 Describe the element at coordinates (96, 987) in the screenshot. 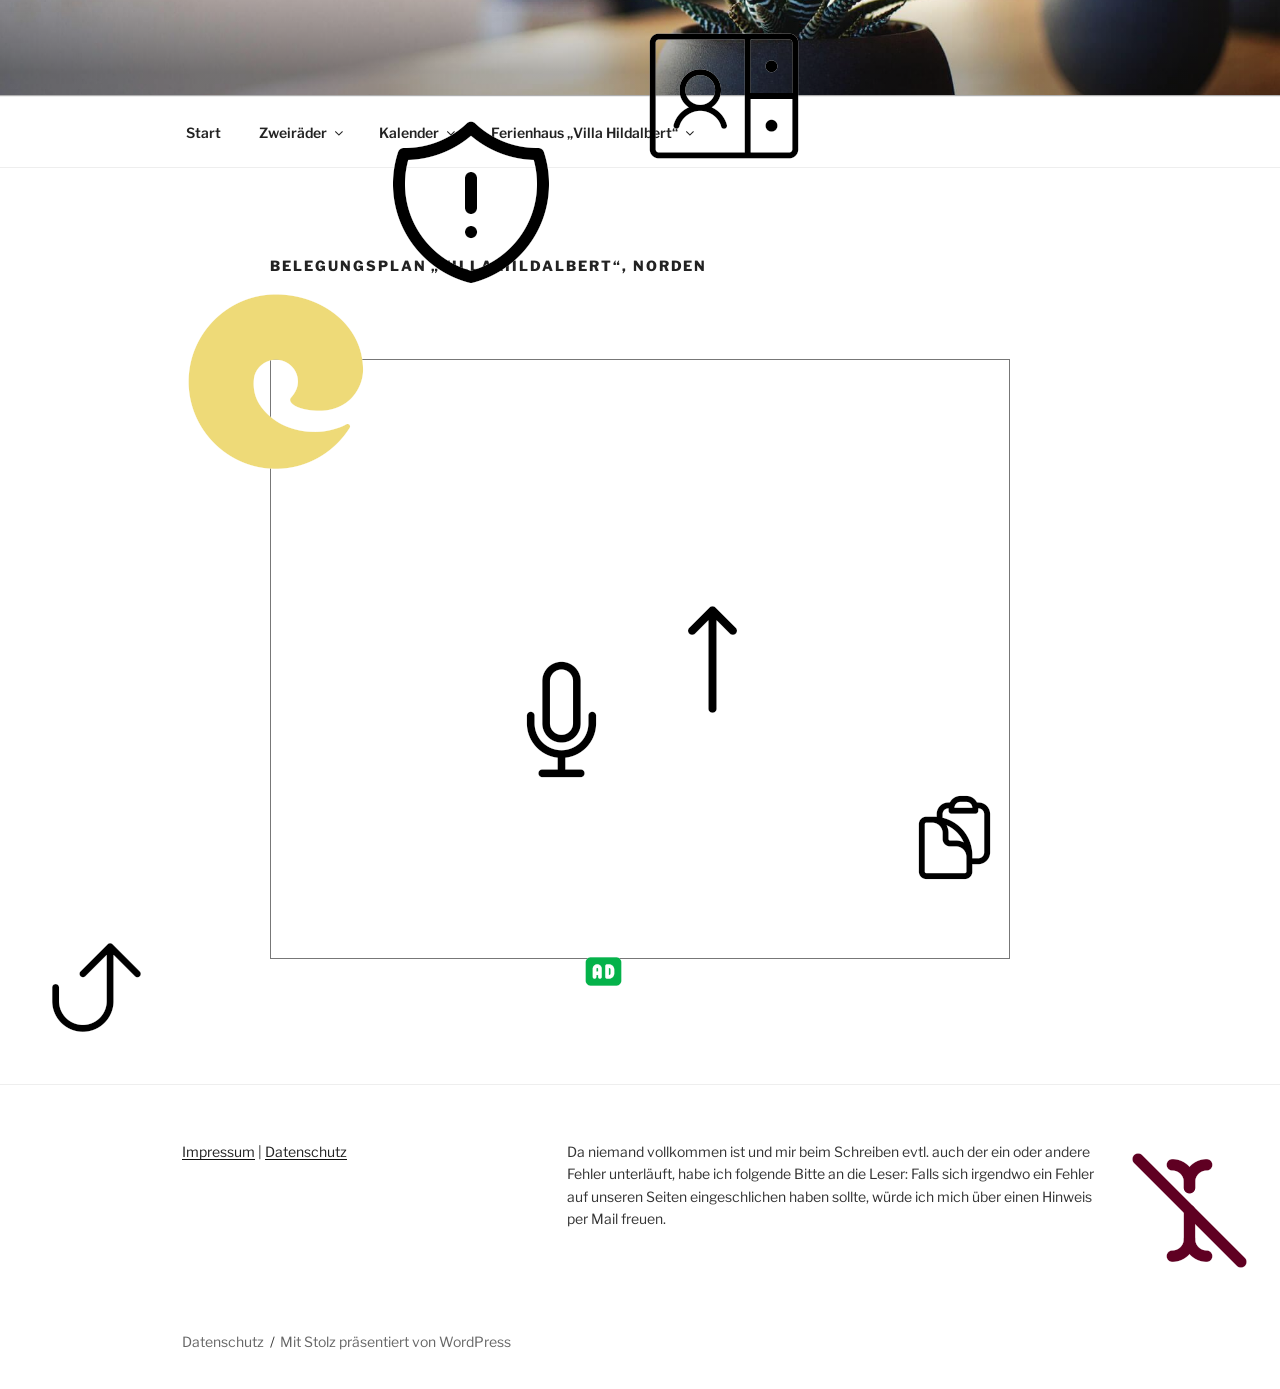

I see `go back to top of page` at that location.